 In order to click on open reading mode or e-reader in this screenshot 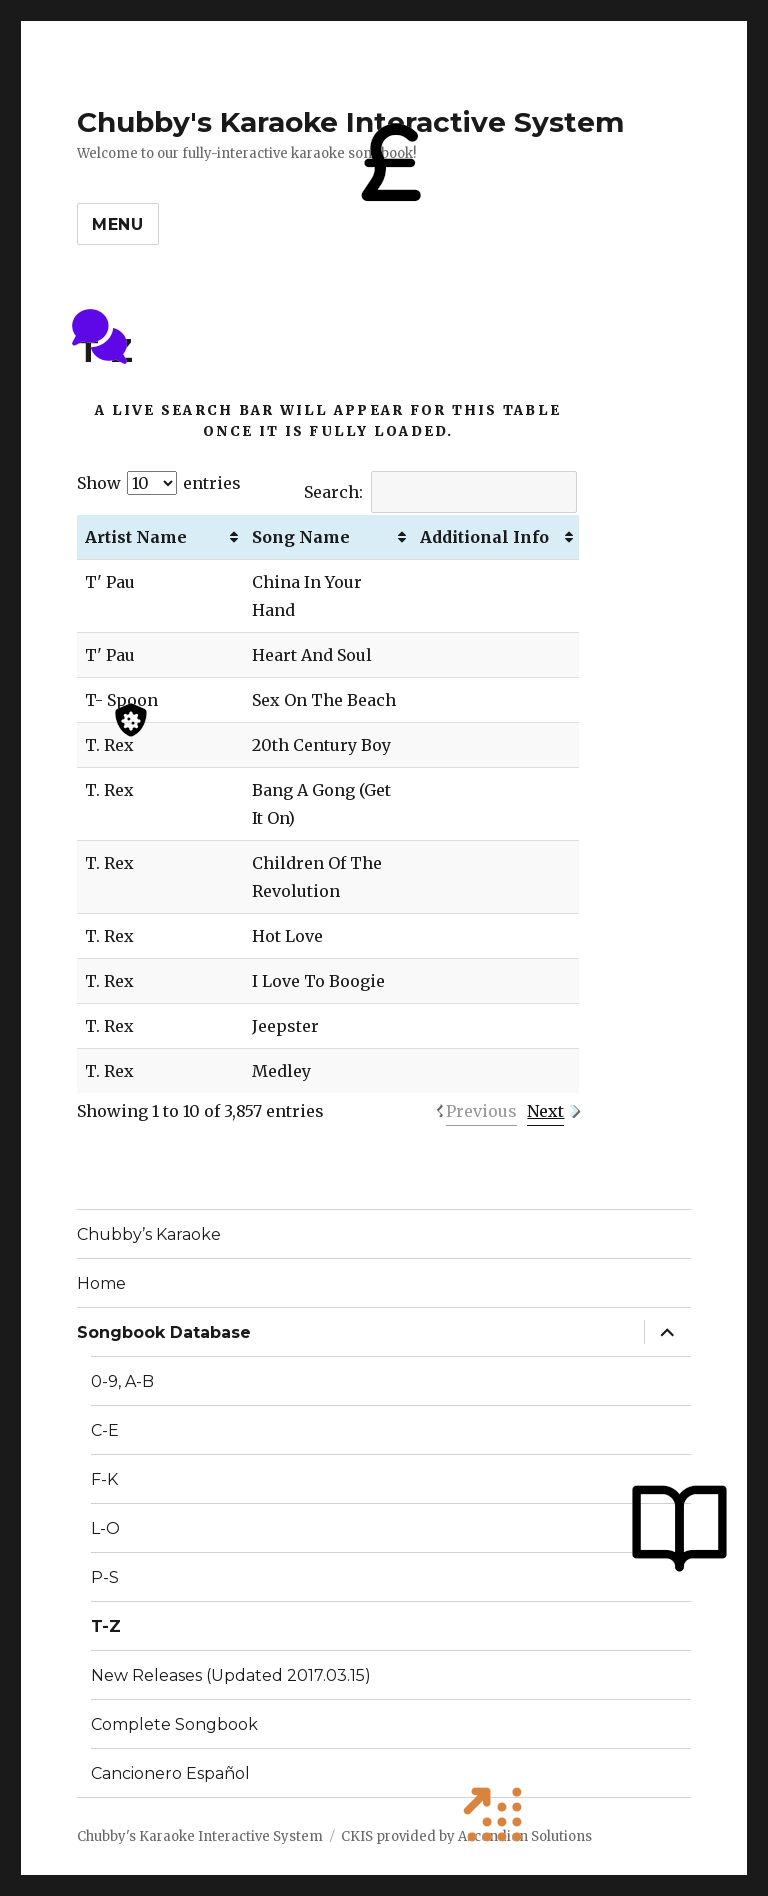, I will do `click(679, 1528)`.